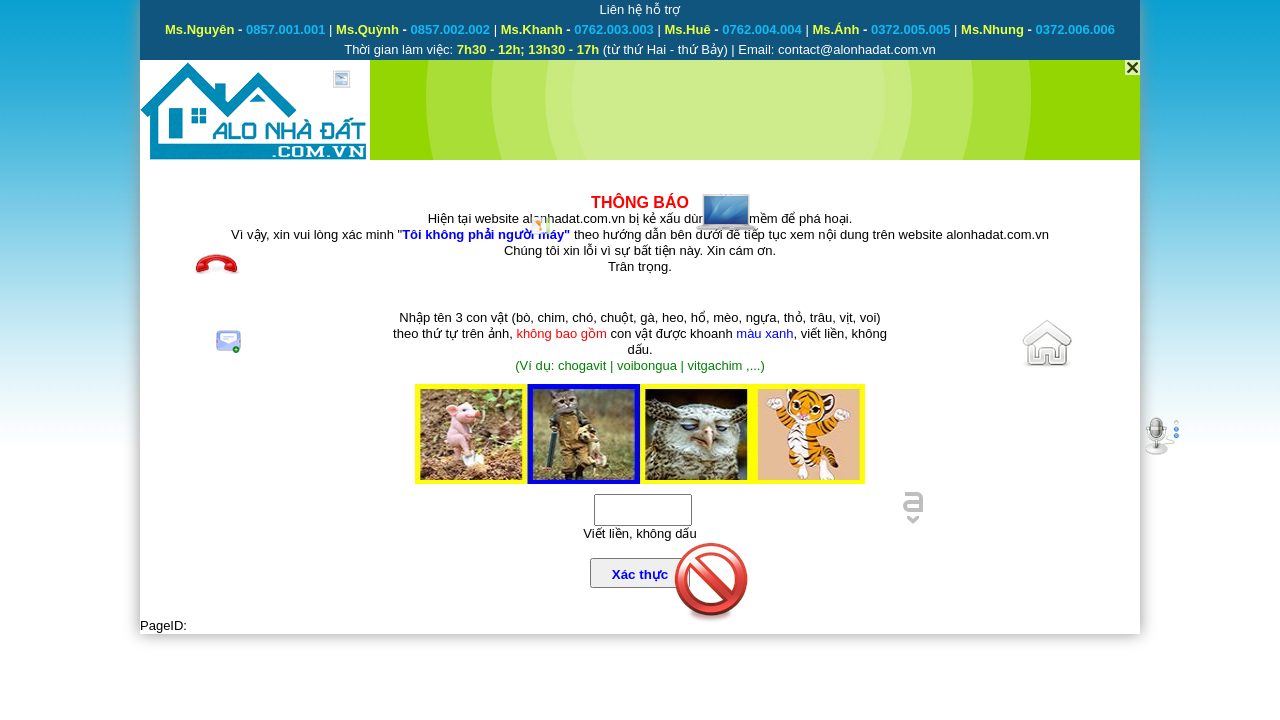 This screenshot has height=720, width=1280. I want to click on microphone input at medium sensitivity level, so click(1162, 436).